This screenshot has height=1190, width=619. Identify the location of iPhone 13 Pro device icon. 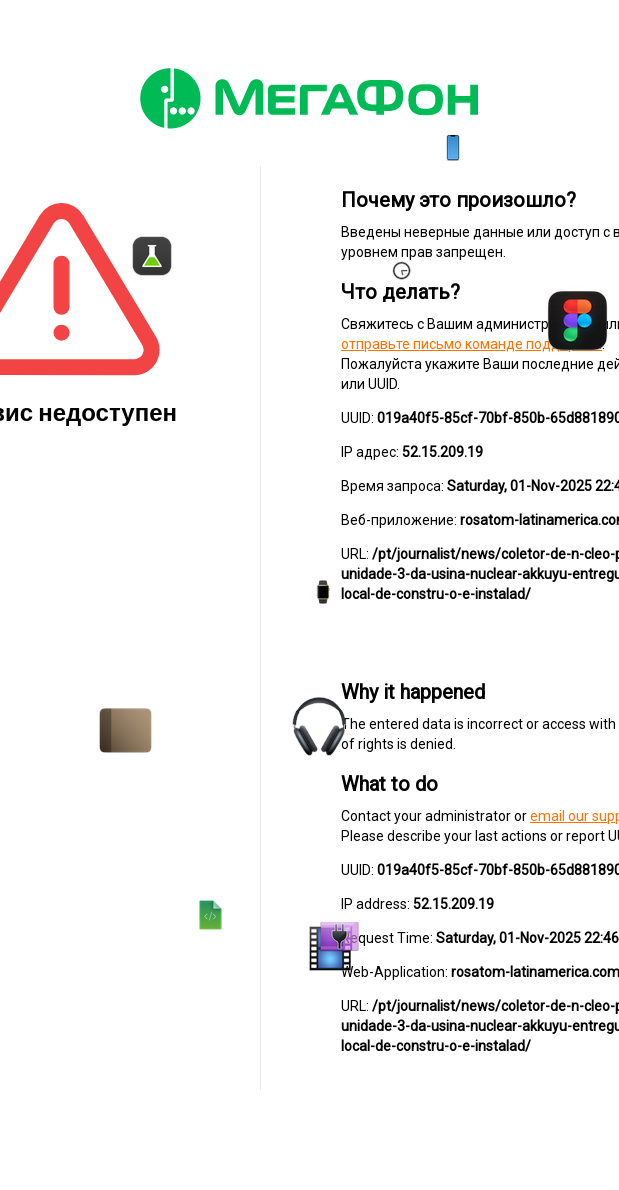
(453, 148).